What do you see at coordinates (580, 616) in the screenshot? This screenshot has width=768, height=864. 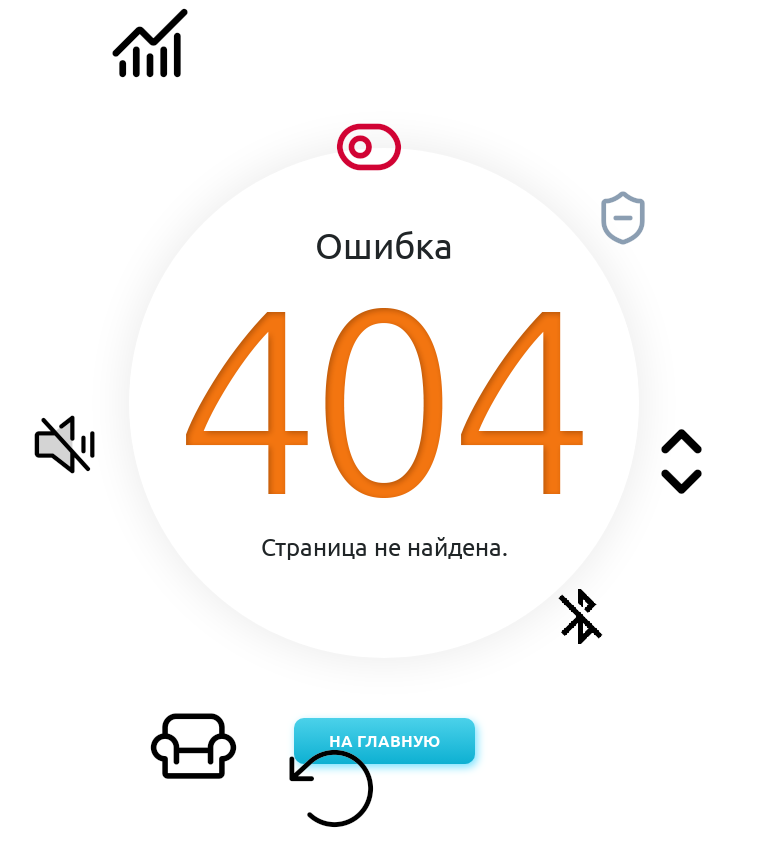 I see `bluetooth is currently disabled` at bounding box center [580, 616].